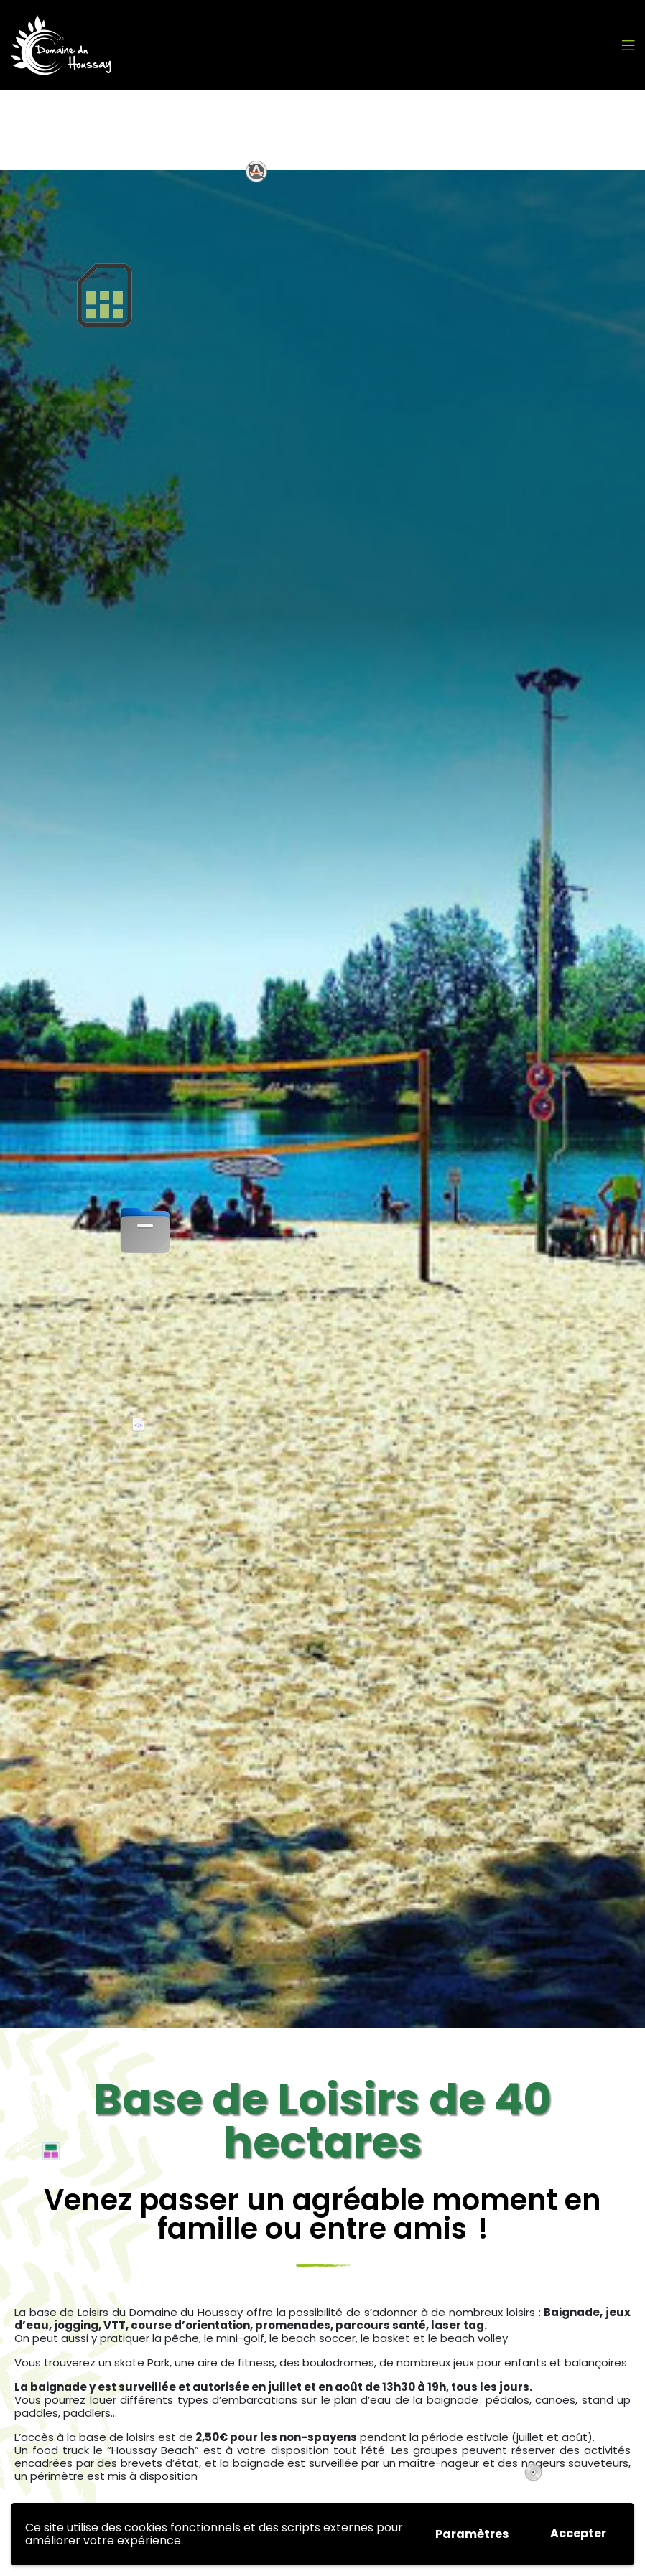 The height and width of the screenshot is (2576, 645). Describe the element at coordinates (51, 2151) in the screenshot. I see `select all items in the current view` at that location.